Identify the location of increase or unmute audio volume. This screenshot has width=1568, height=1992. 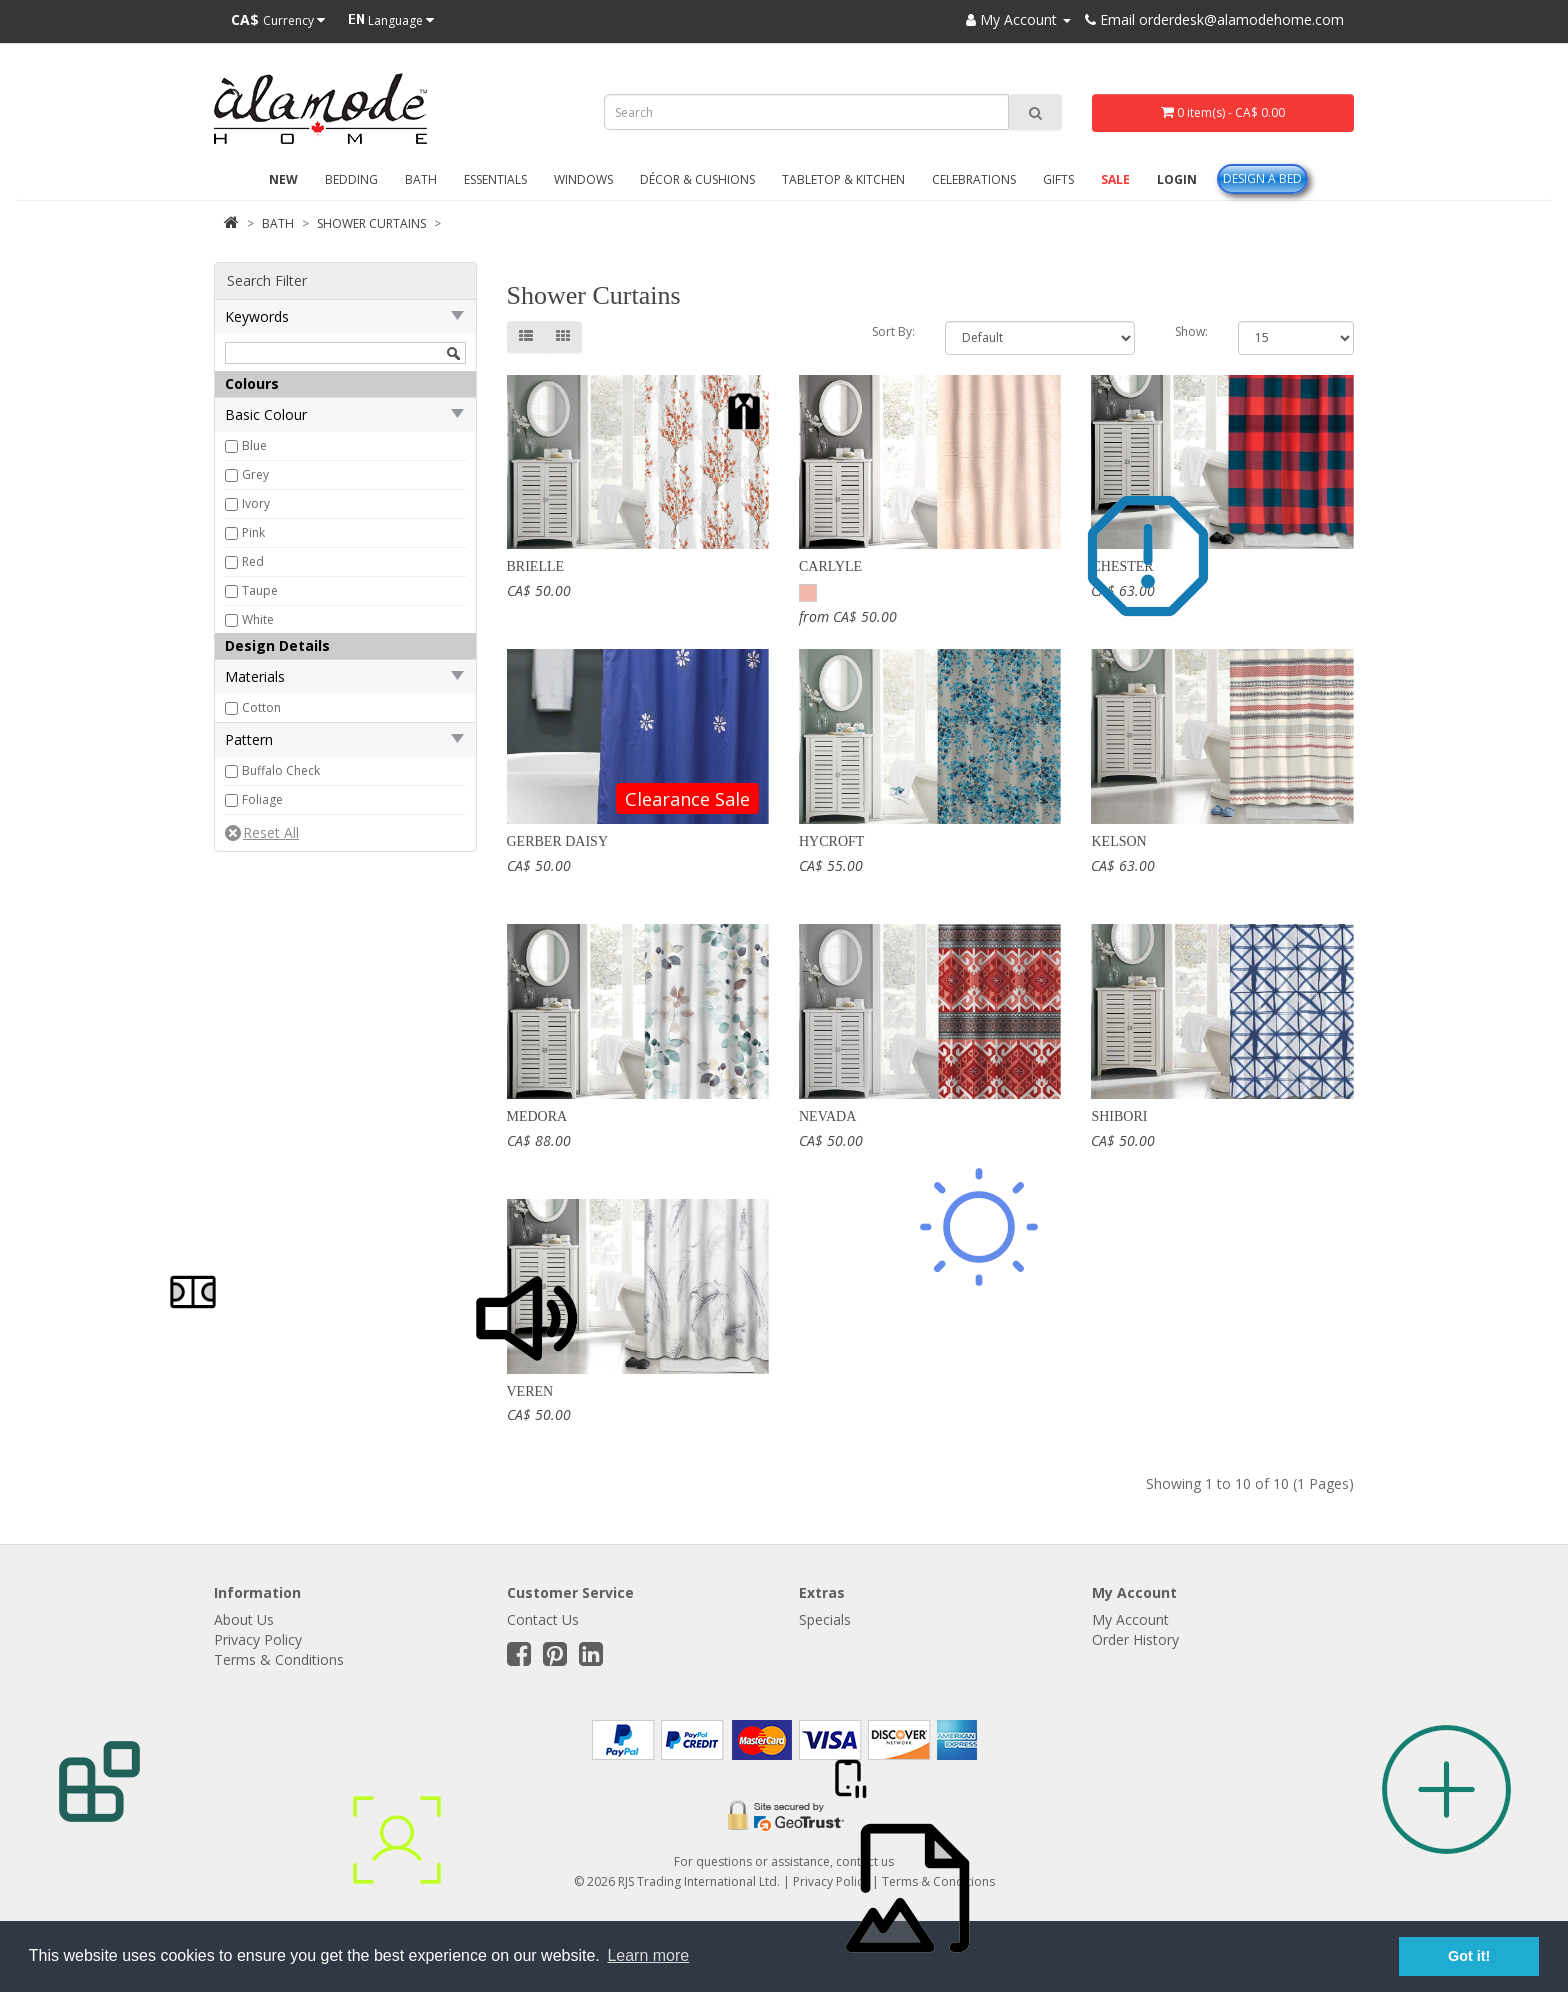
(525, 1318).